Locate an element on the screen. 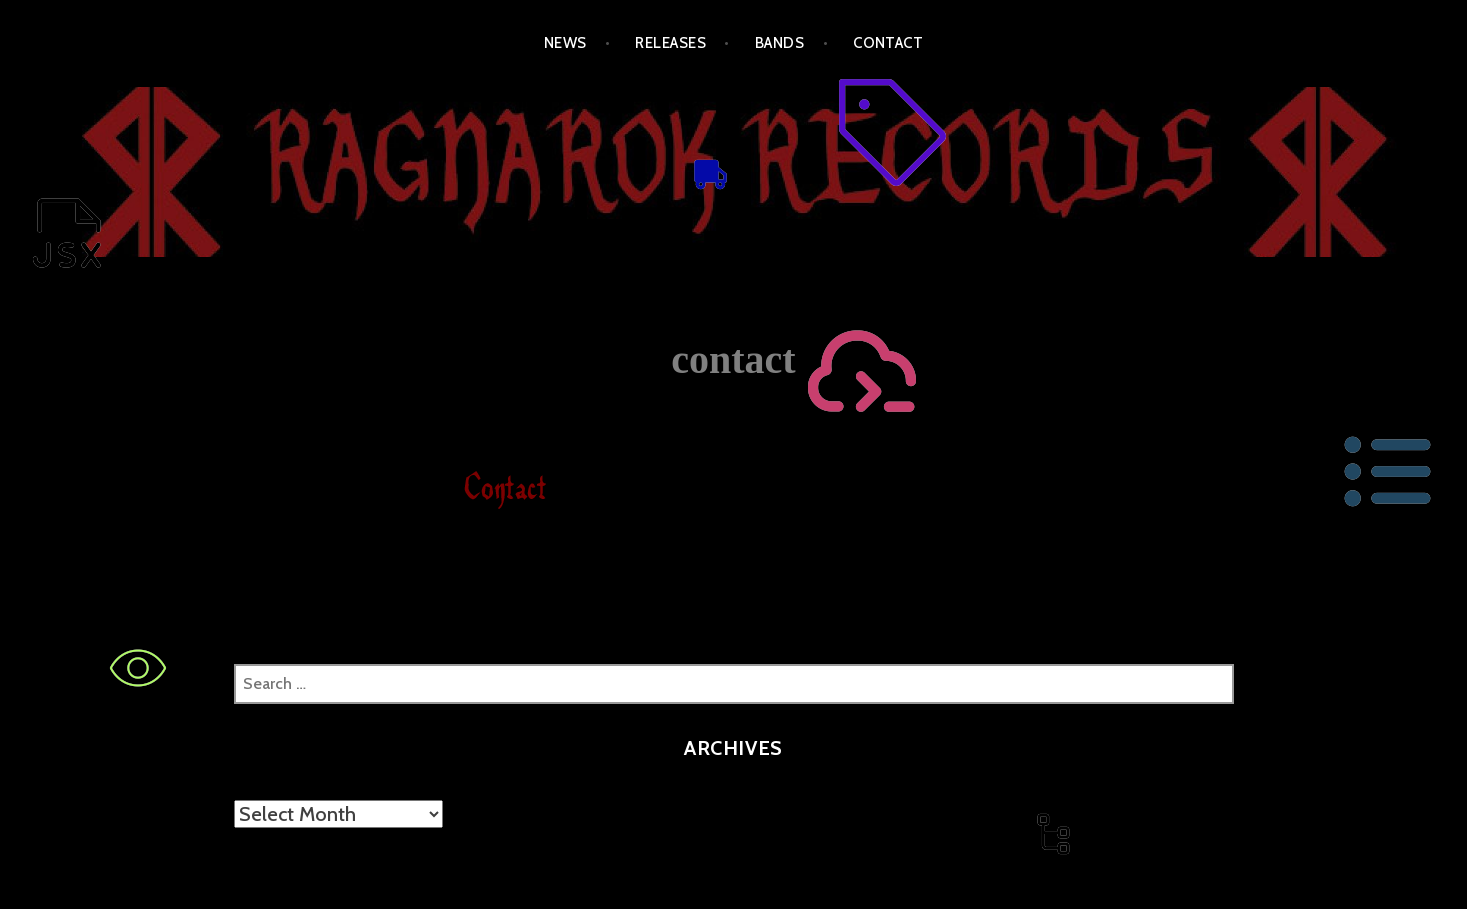 The image size is (1467, 909). view or preview content is located at coordinates (138, 668).